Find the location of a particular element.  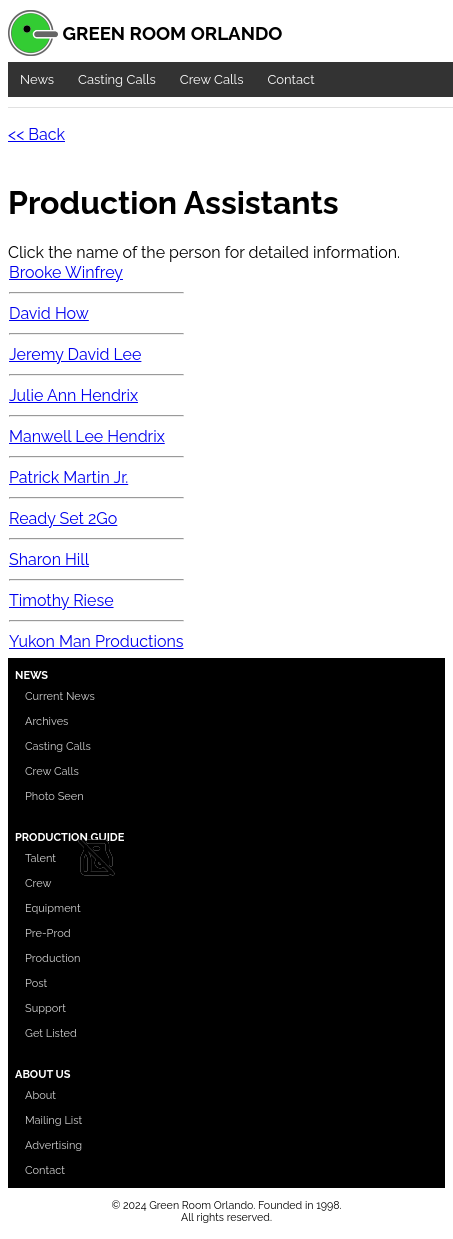

item unavailable for takeout or delivery is located at coordinates (96, 857).